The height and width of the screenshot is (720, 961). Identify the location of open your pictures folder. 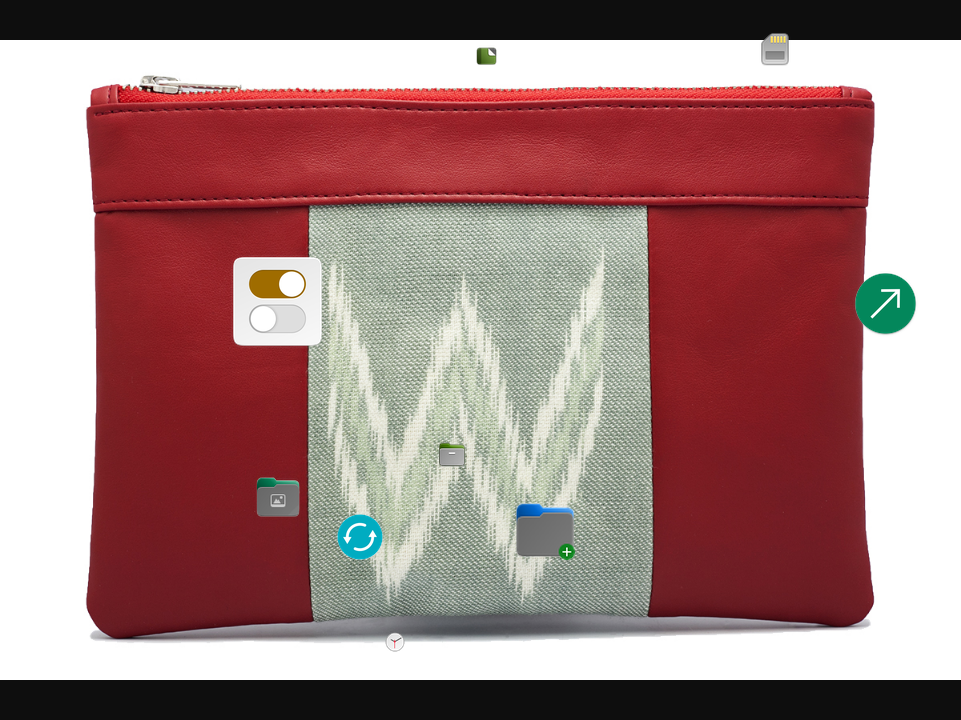
(278, 497).